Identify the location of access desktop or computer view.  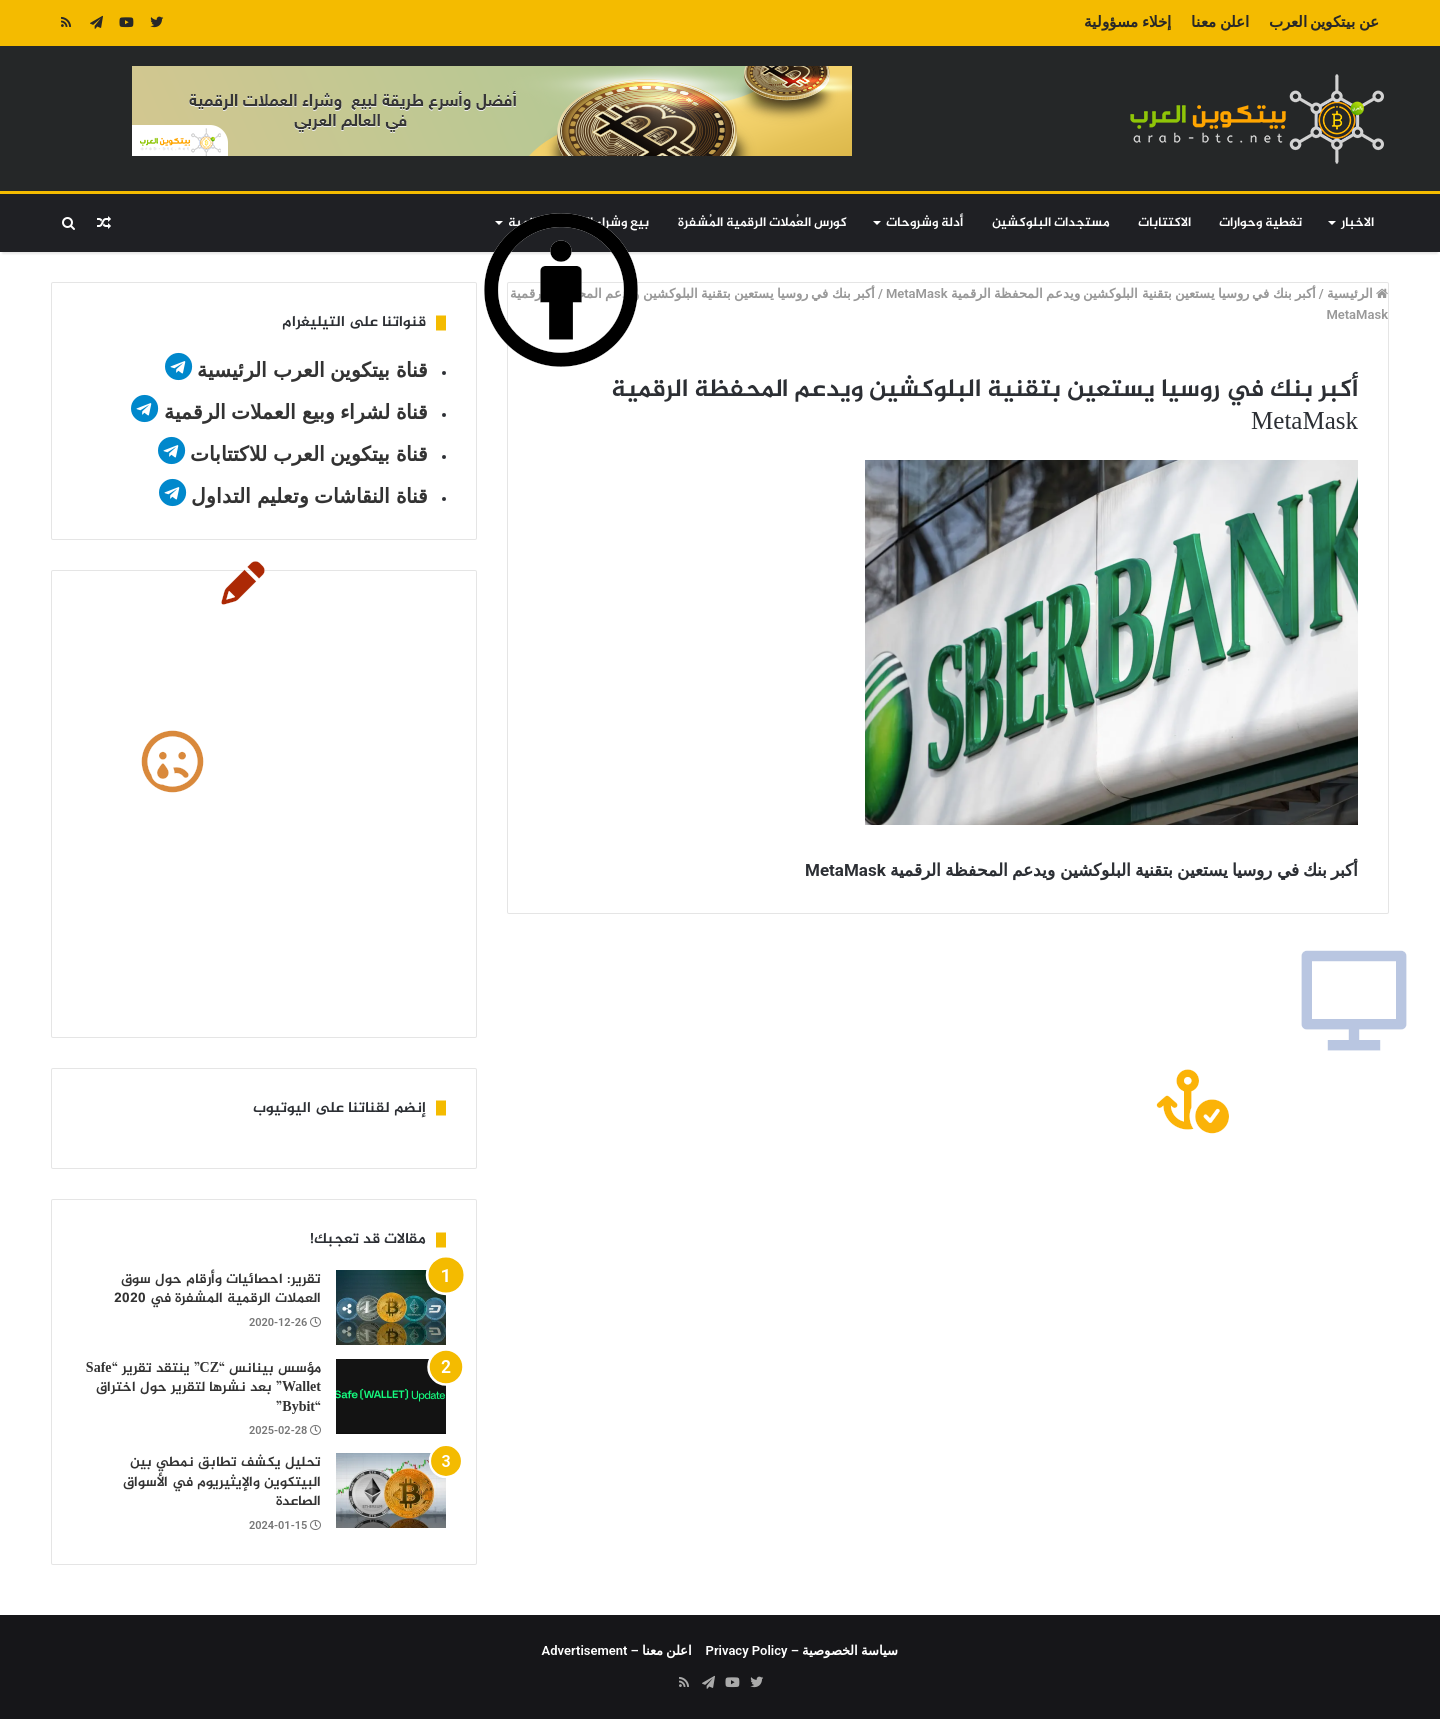
(1354, 998).